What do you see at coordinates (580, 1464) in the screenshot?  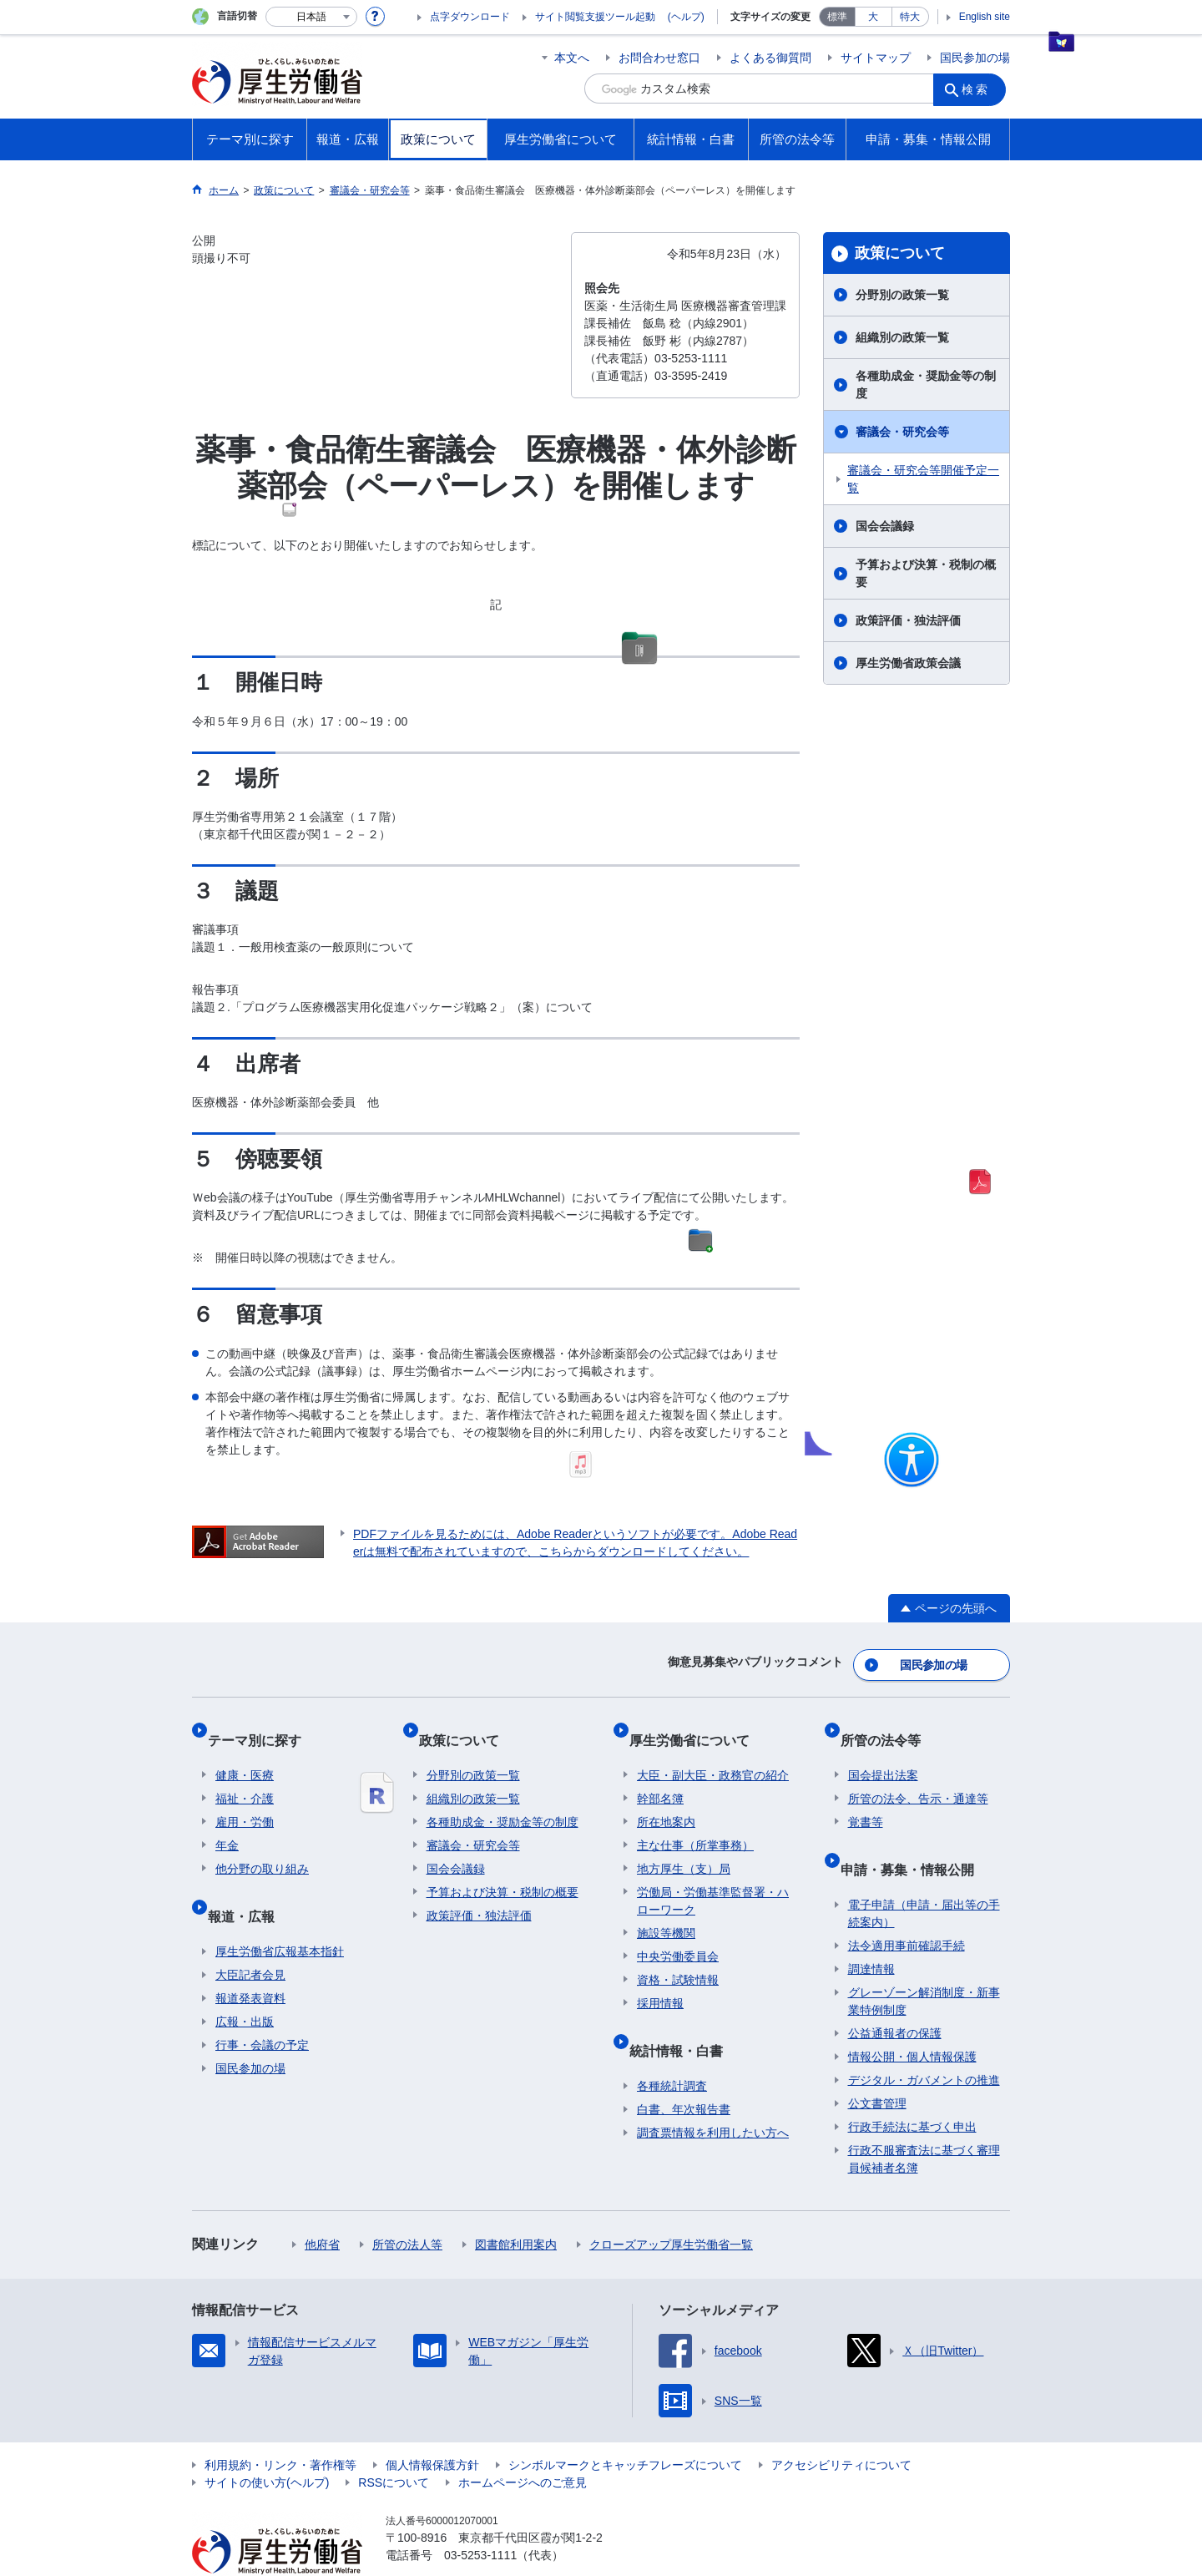 I see `an mp3 audio file` at bounding box center [580, 1464].